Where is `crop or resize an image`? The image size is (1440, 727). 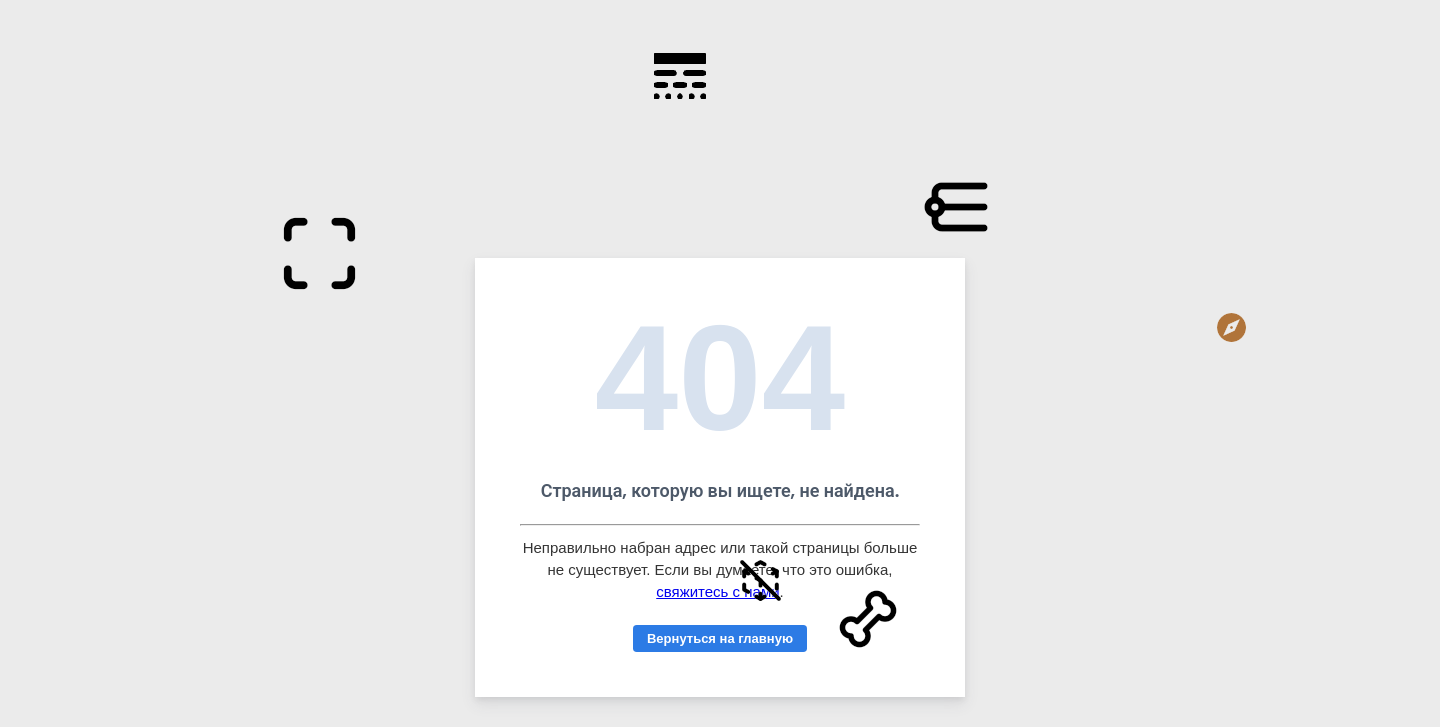
crop or resize an image is located at coordinates (319, 253).